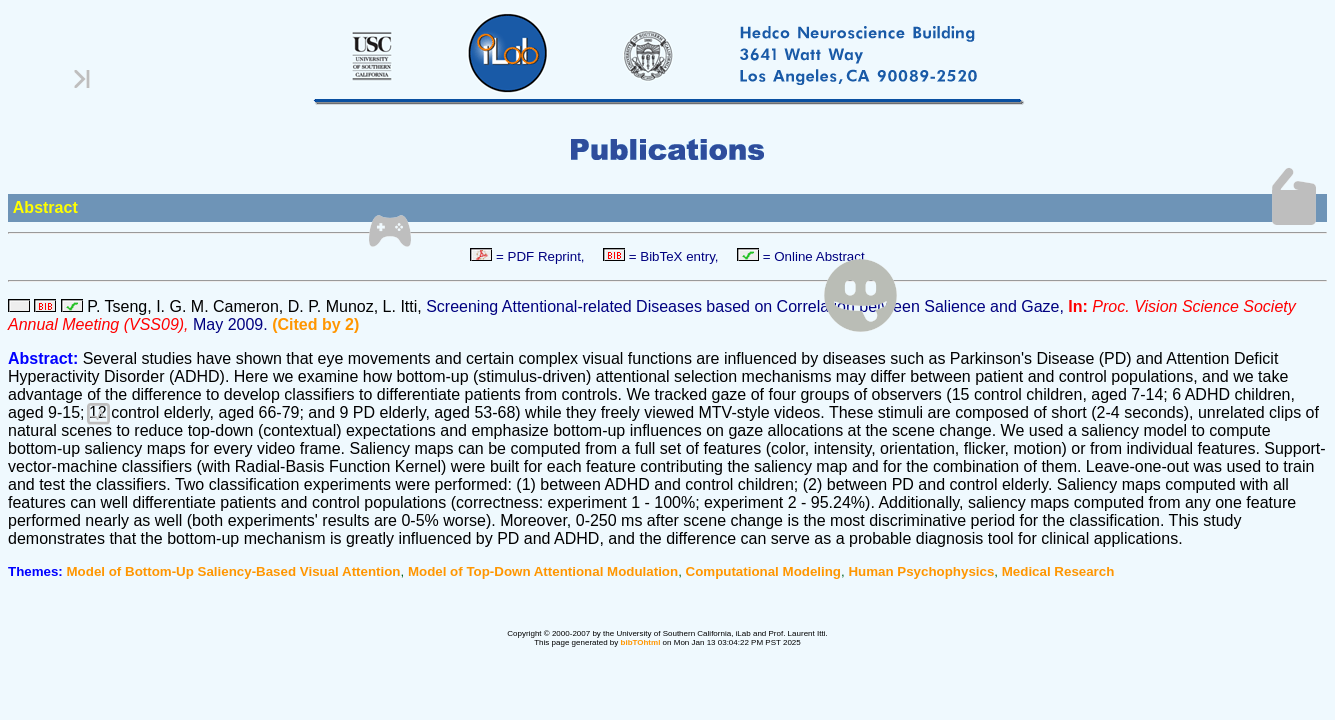 The image size is (1335, 720). I want to click on emoji reaction showing playful or teasing mood, so click(860, 295).